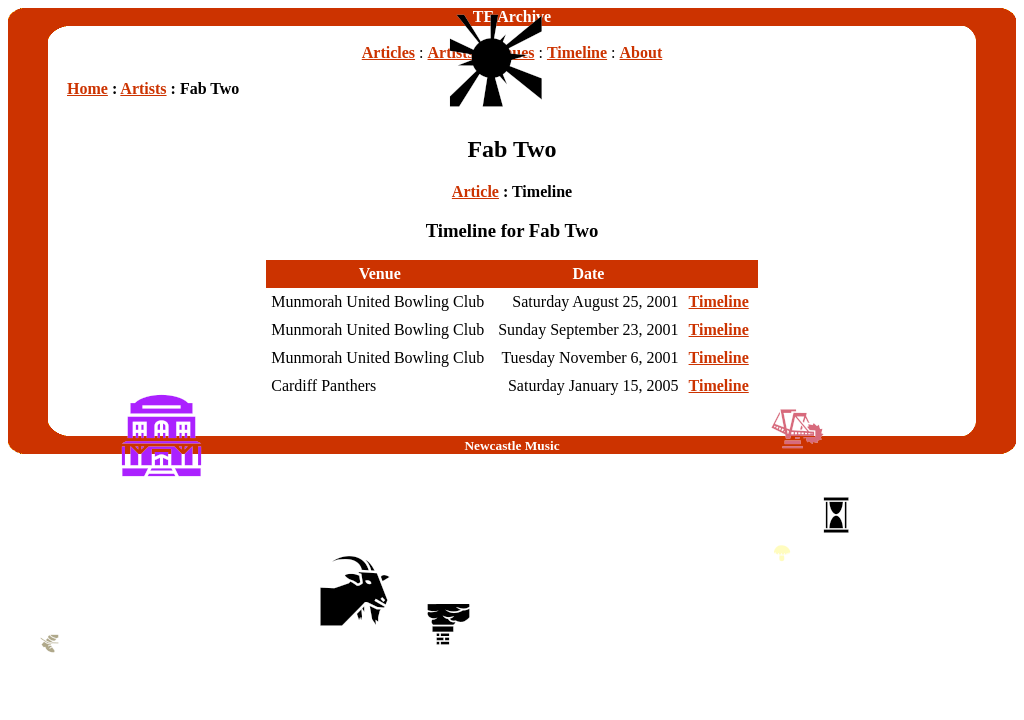  Describe the element at coordinates (797, 427) in the screenshot. I see `bucket wheel excavator machinery icon` at that location.